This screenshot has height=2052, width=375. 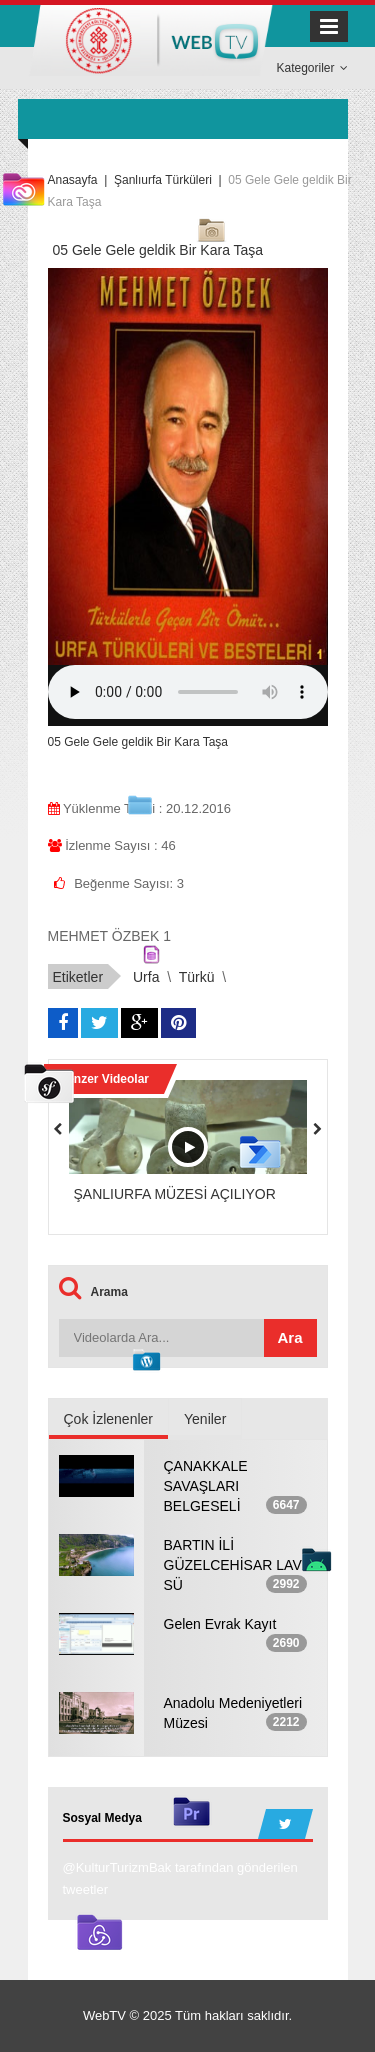 What do you see at coordinates (99, 1933) in the screenshot?
I see `folder containing redux state management files` at bounding box center [99, 1933].